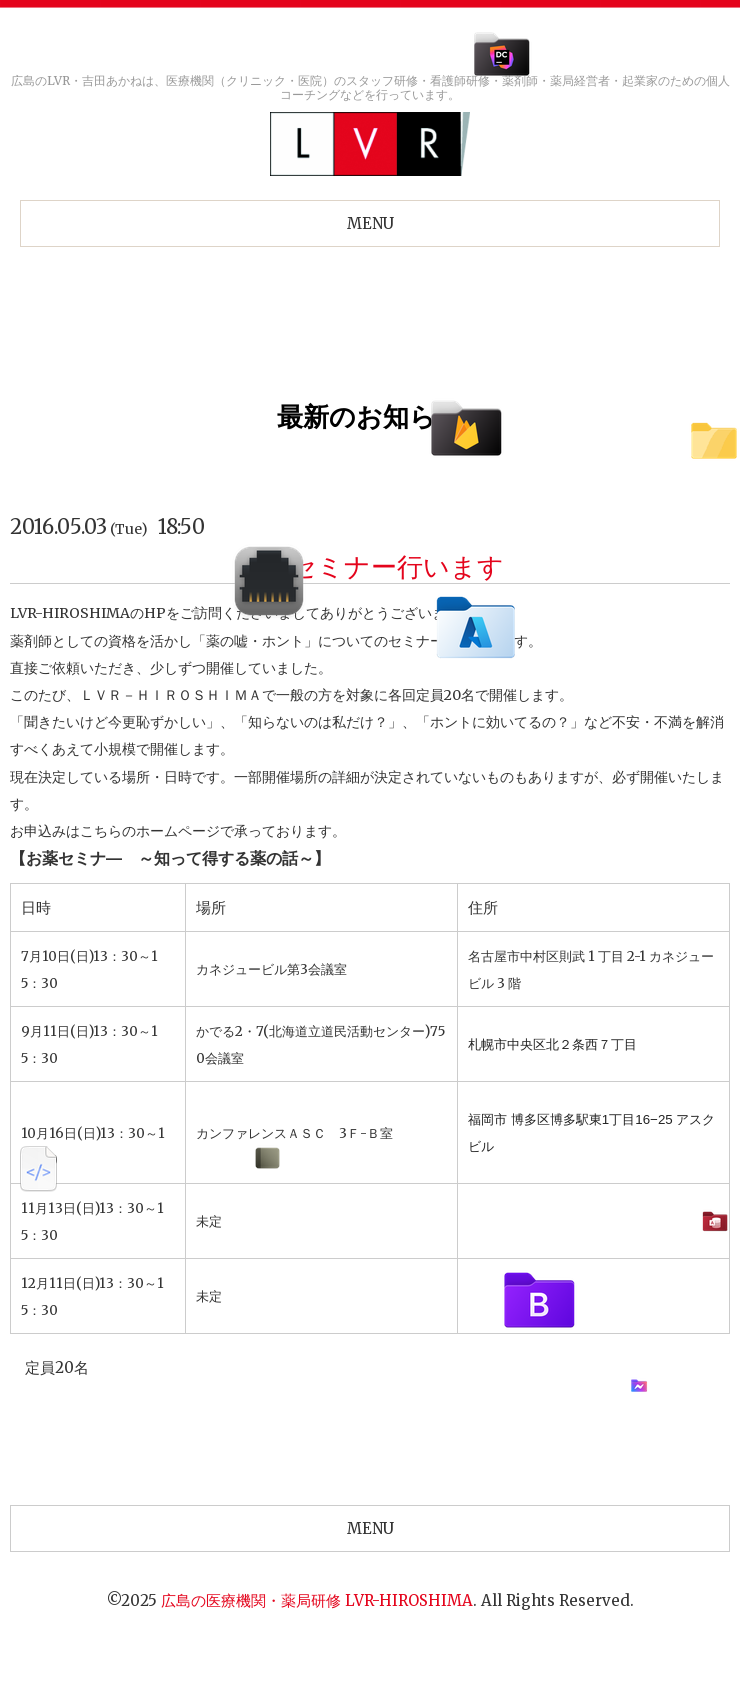 The height and width of the screenshot is (1690, 740). What do you see at coordinates (38, 1168) in the screenshot?
I see `an HTML document or webpage file` at bounding box center [38, 1168].